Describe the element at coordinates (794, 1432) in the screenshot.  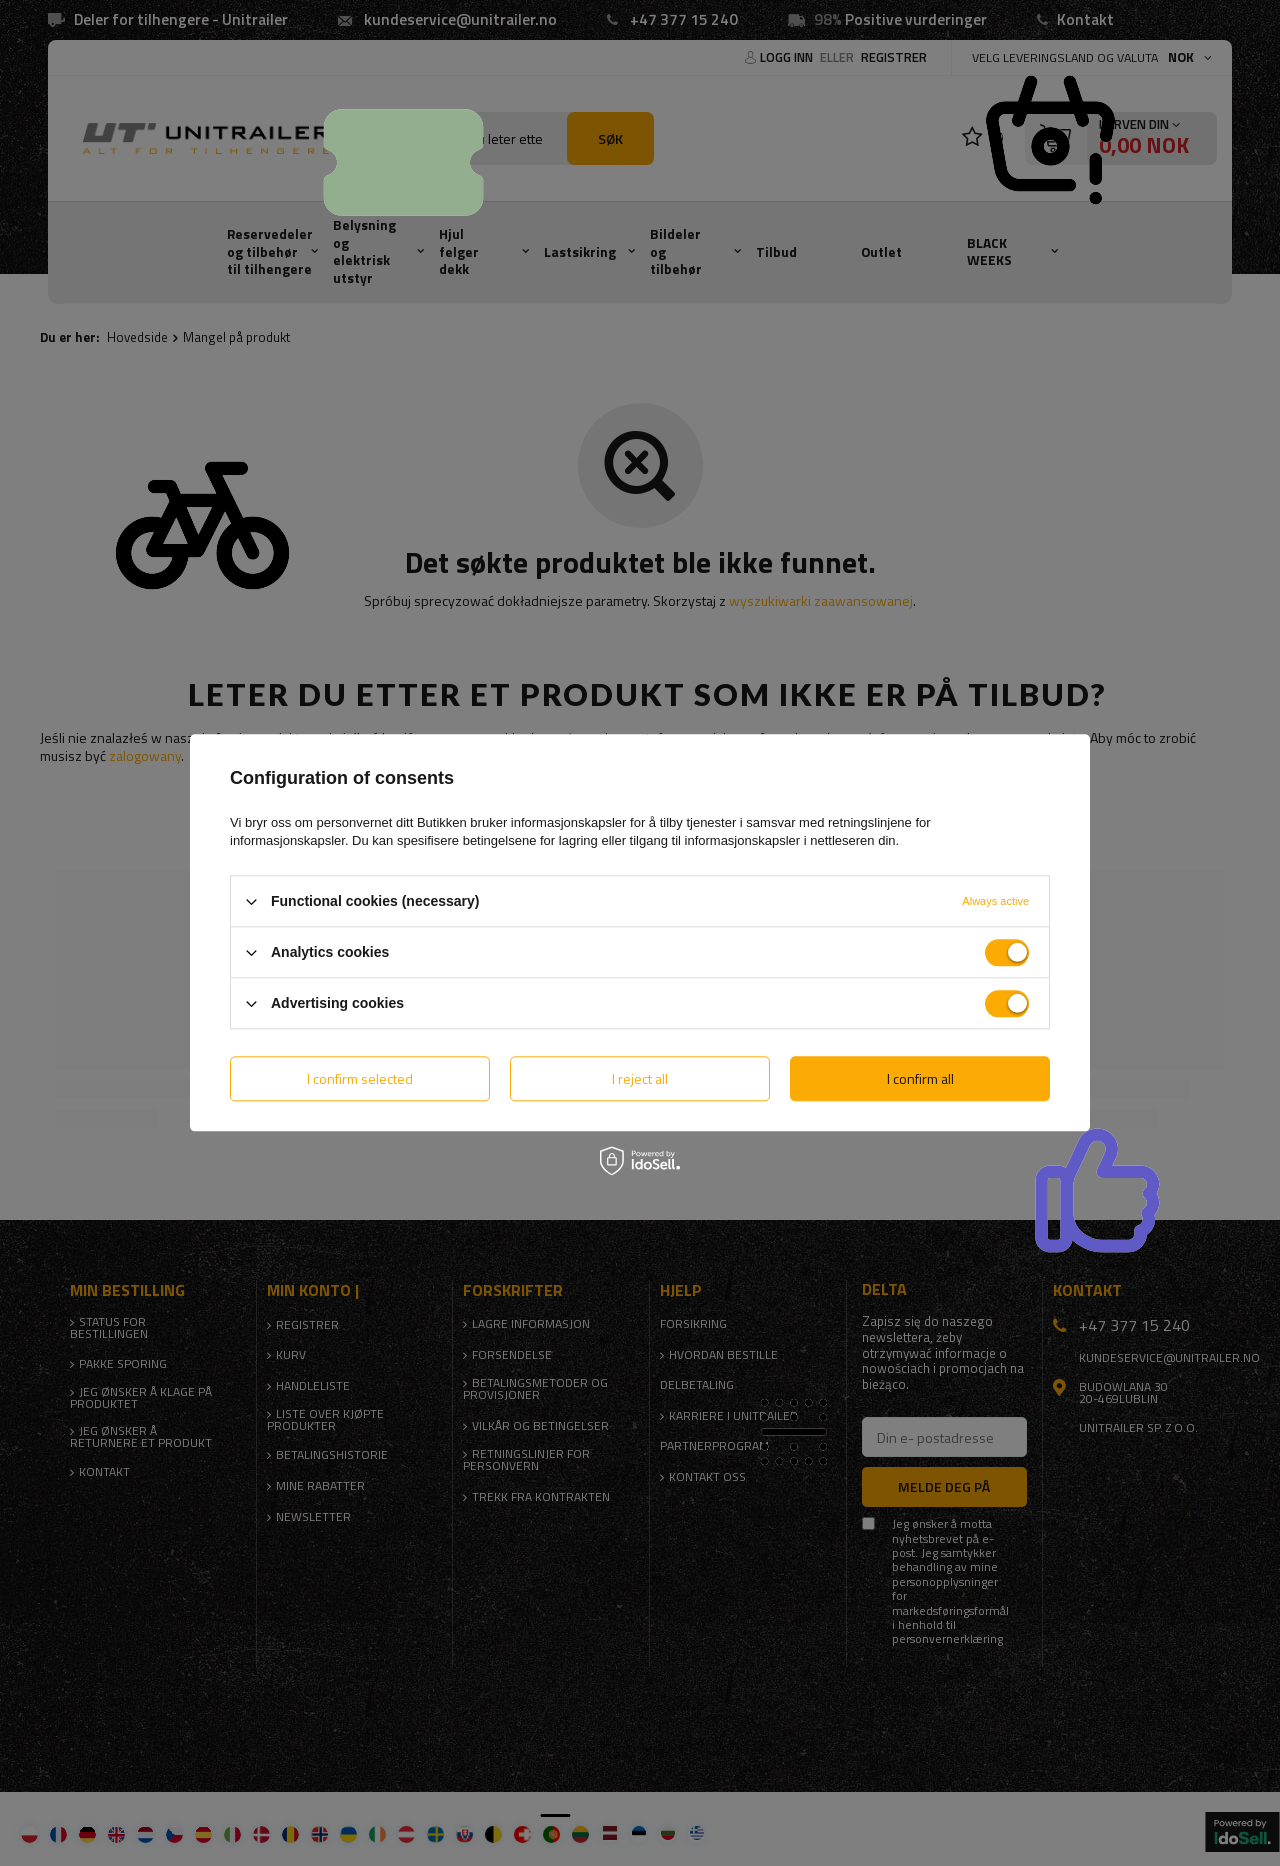
I see `apply horizontal border to selected cells` at that location.